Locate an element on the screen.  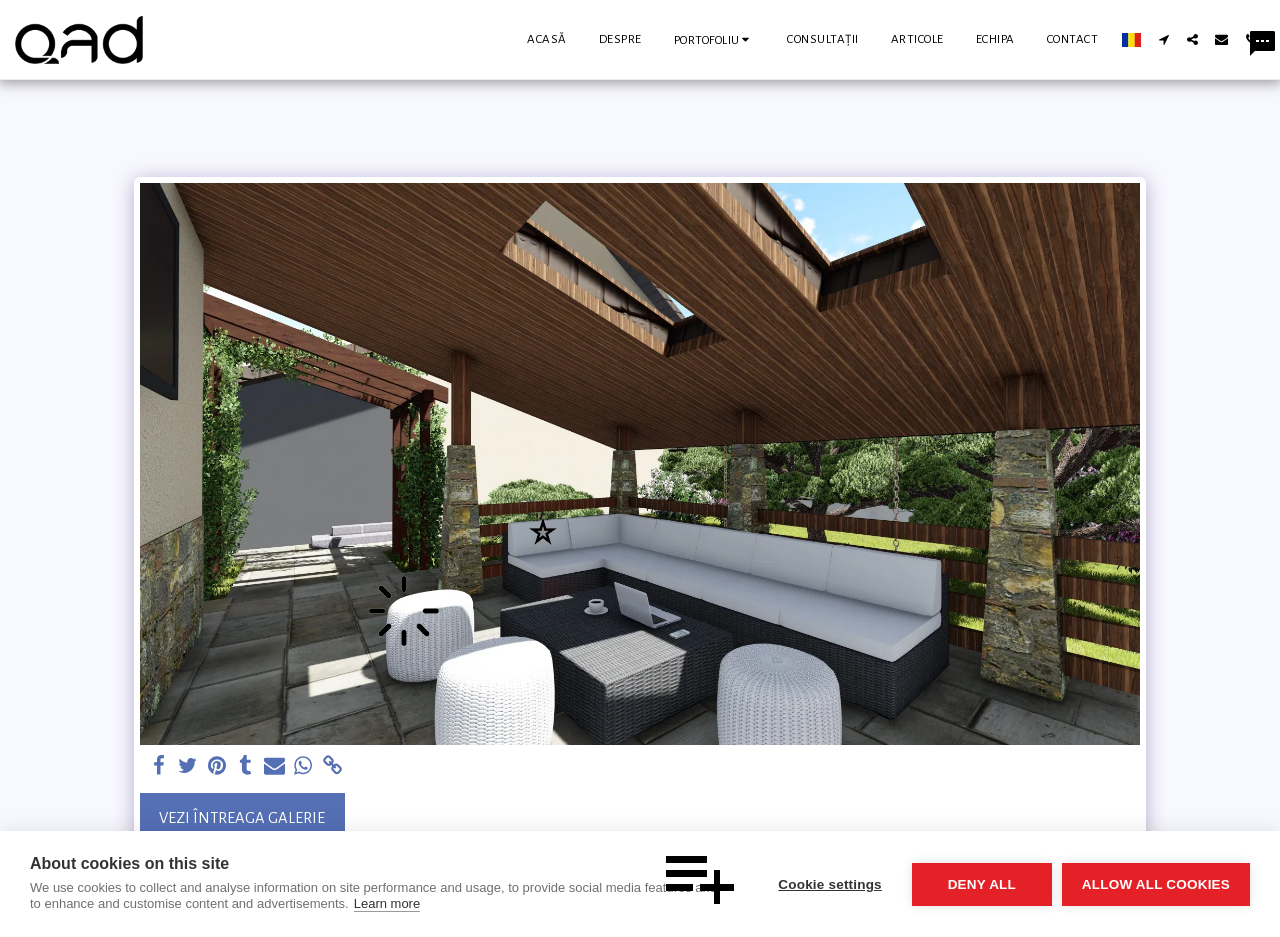
rate or review an item is located at coordinates (543, 531).